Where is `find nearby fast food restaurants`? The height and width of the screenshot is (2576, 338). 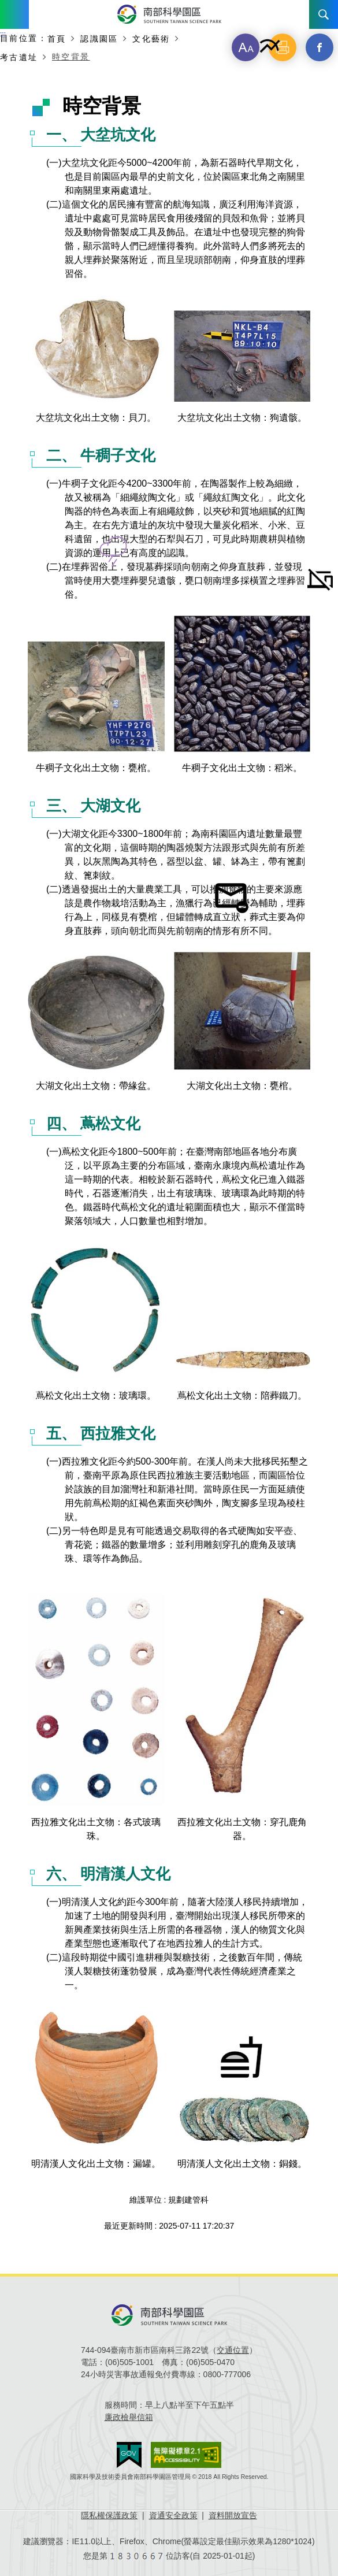 find nearby fast food restaurants is located at coordinates (242, 2057).